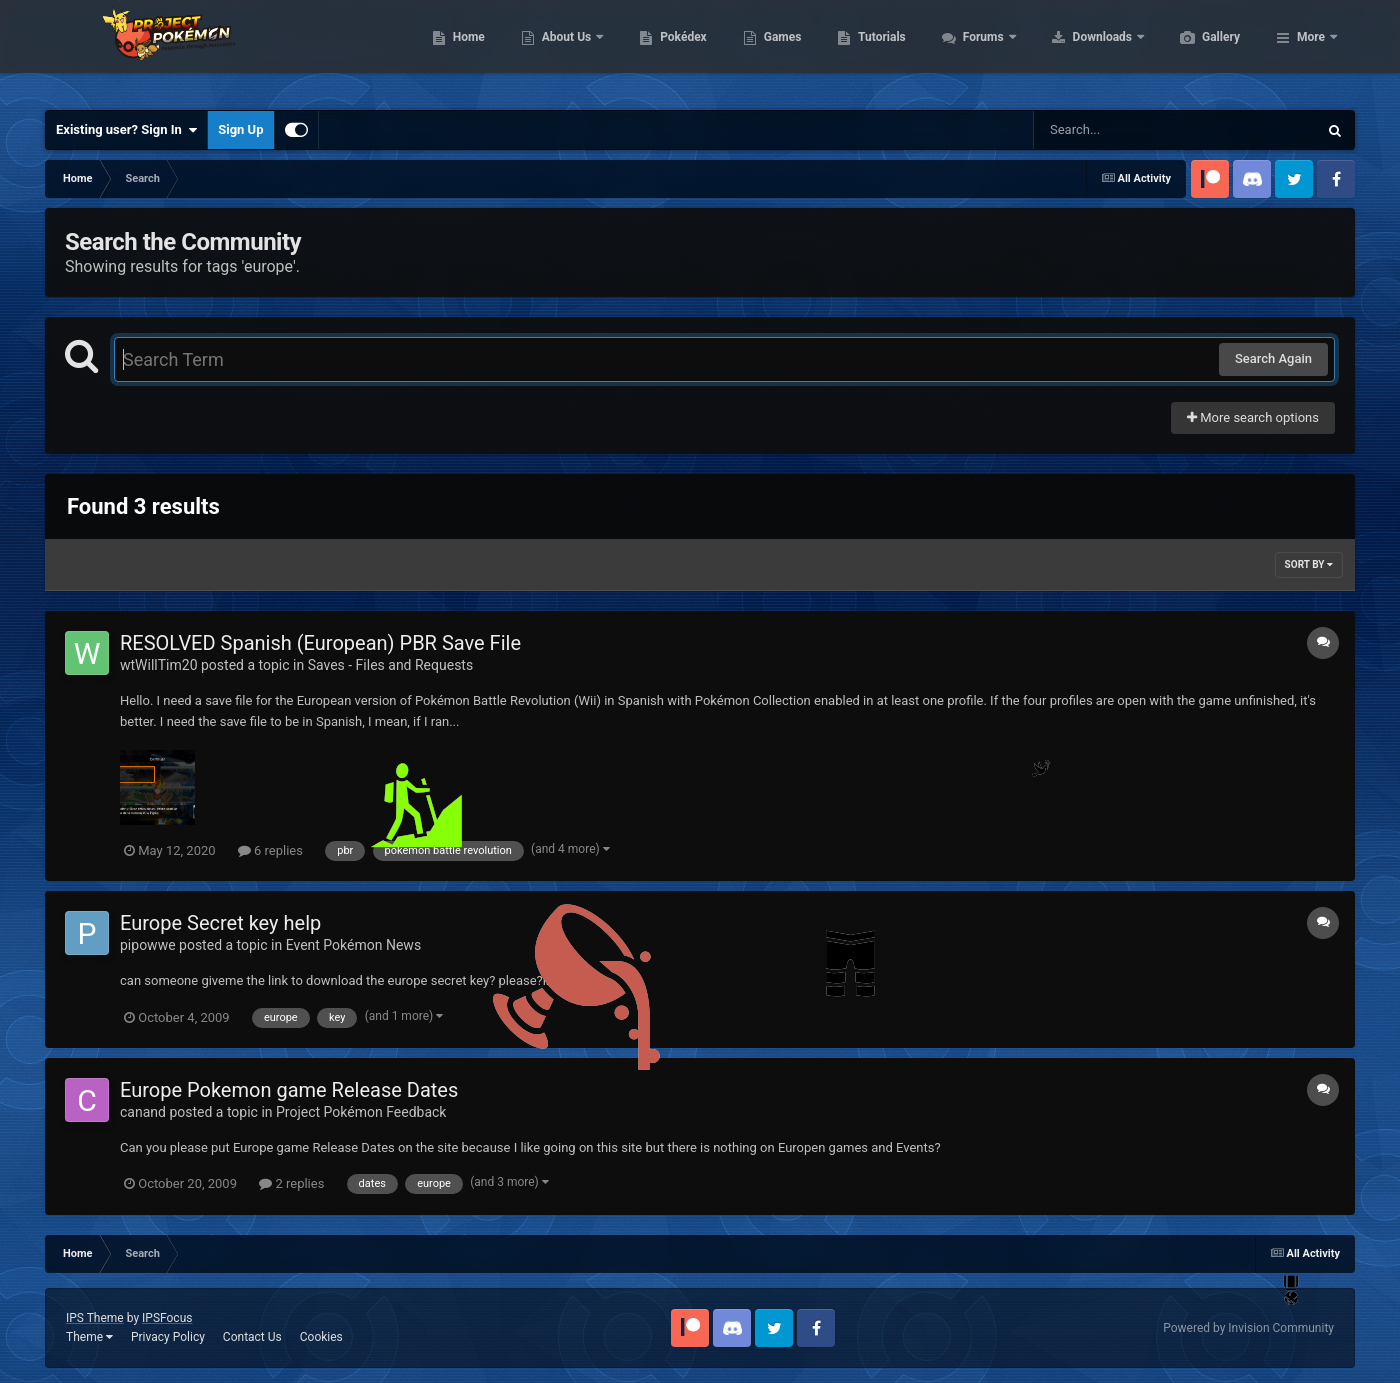 The width and height of the screenshot is (1400, 1383). I want to click on pour or serve a drink, so click(576, 986).